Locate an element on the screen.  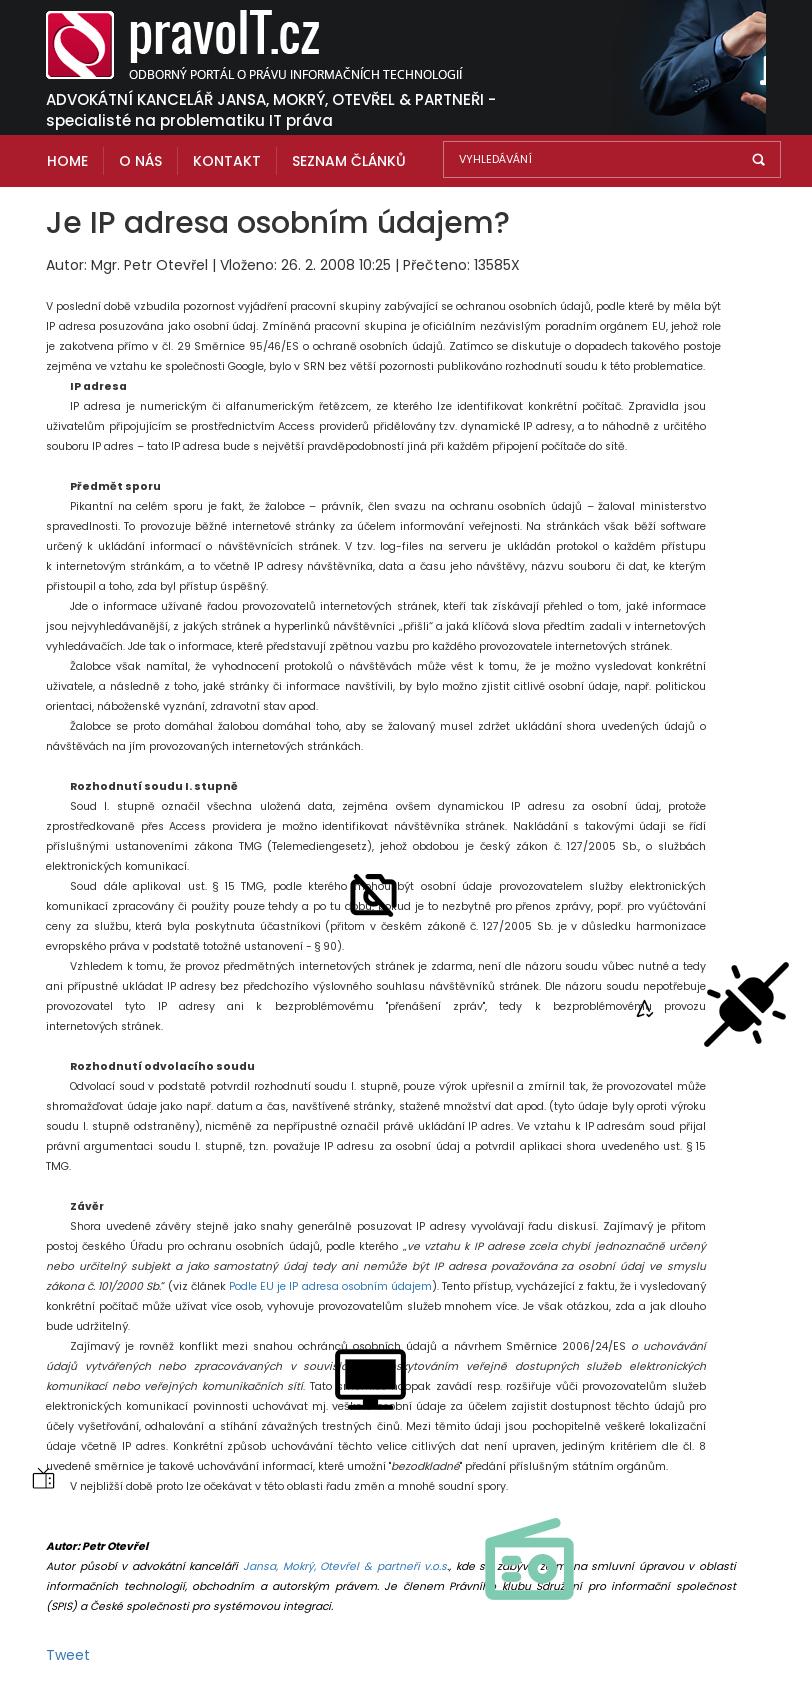
open radio or audio streaming is located at coordinates (529, 1565).